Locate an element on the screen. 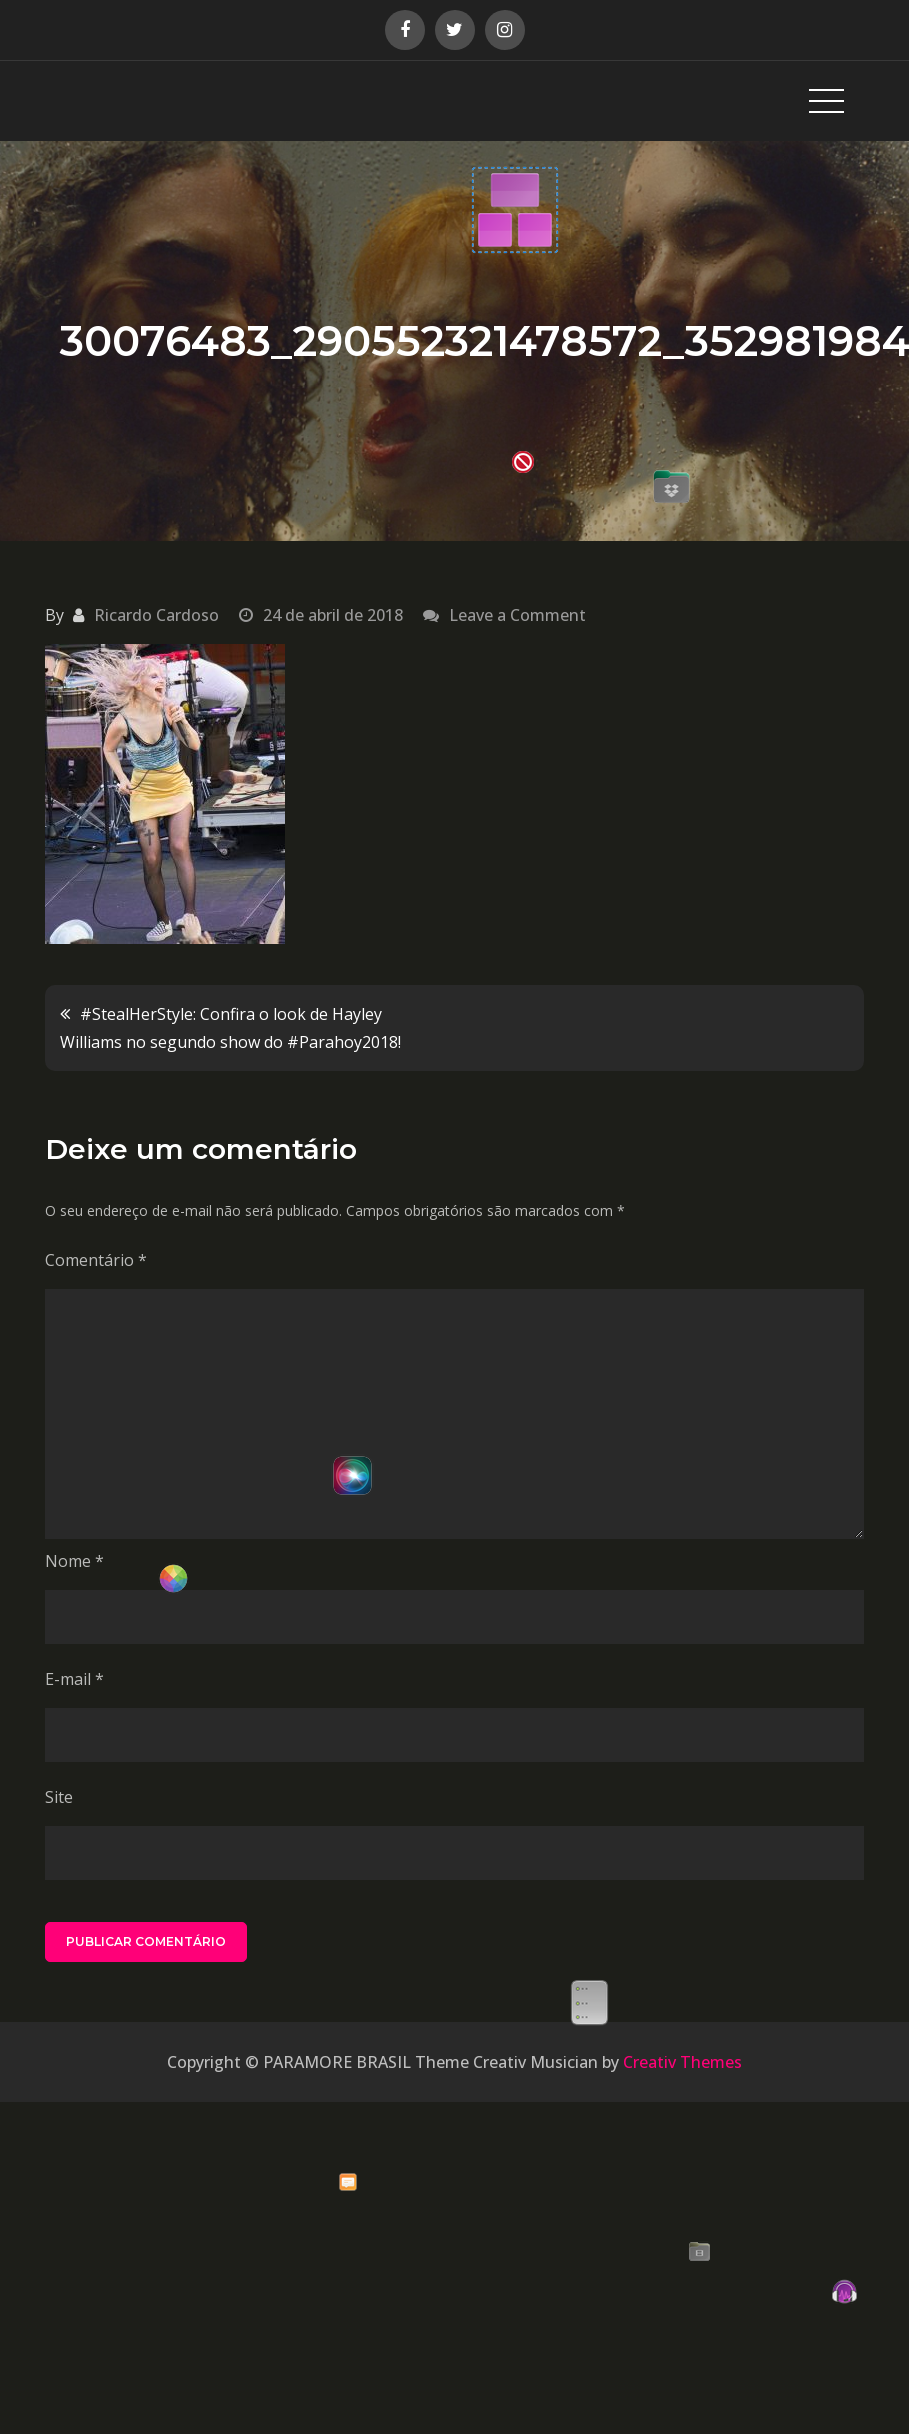  audio headset device connected is located at coordinates (844, 2291).